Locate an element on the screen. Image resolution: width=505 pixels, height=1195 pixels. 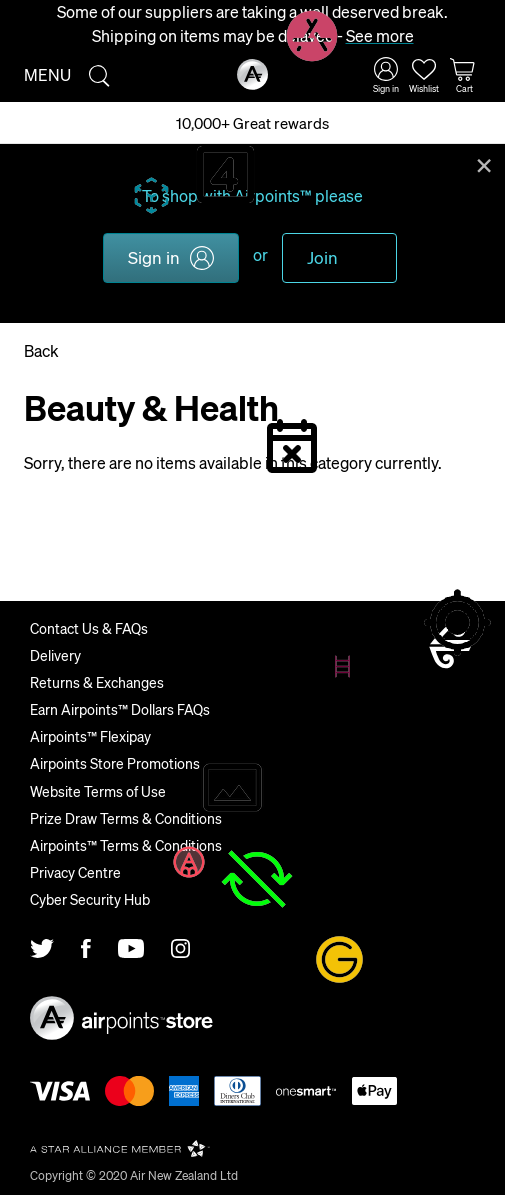
cancel or delete a scheduled event is located at coordinates (292, 448).